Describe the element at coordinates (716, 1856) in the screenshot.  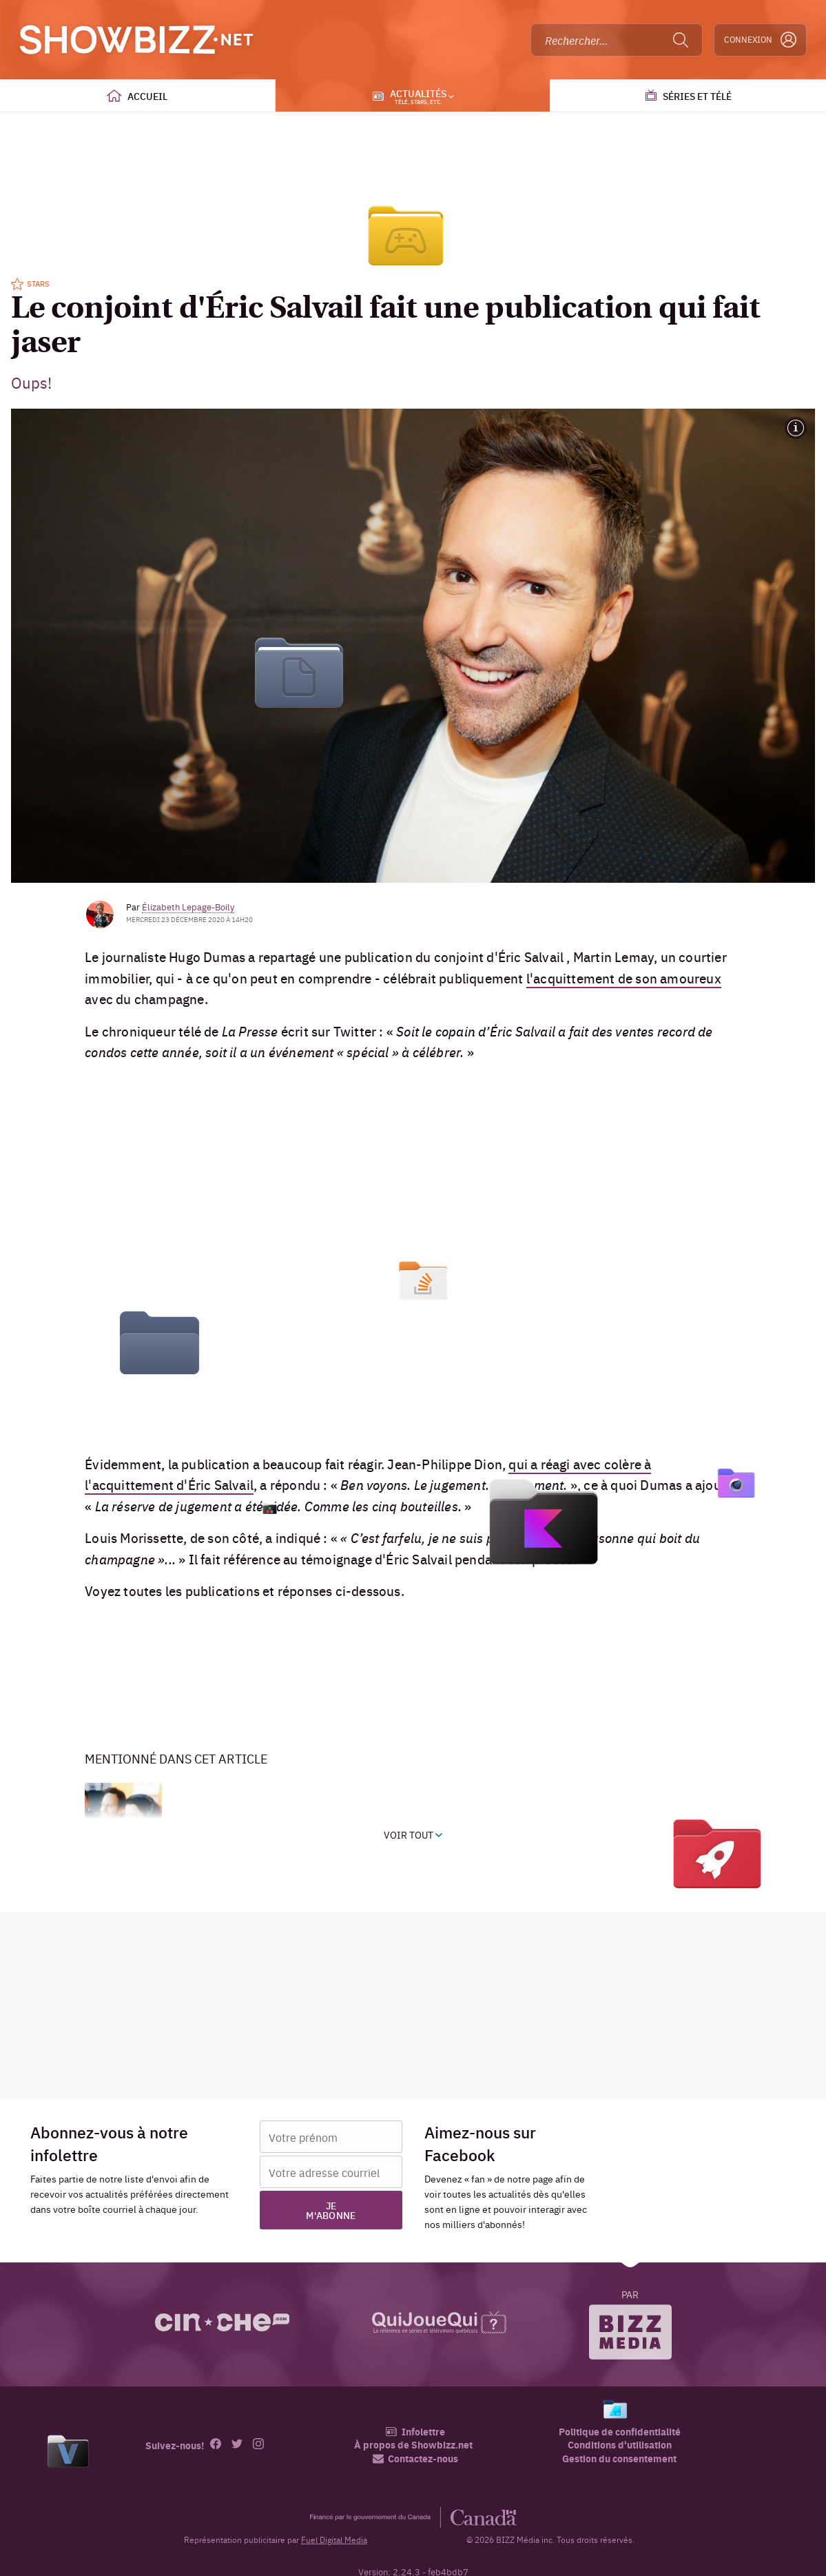
I see `open folder containing launch or startup files` at that location.